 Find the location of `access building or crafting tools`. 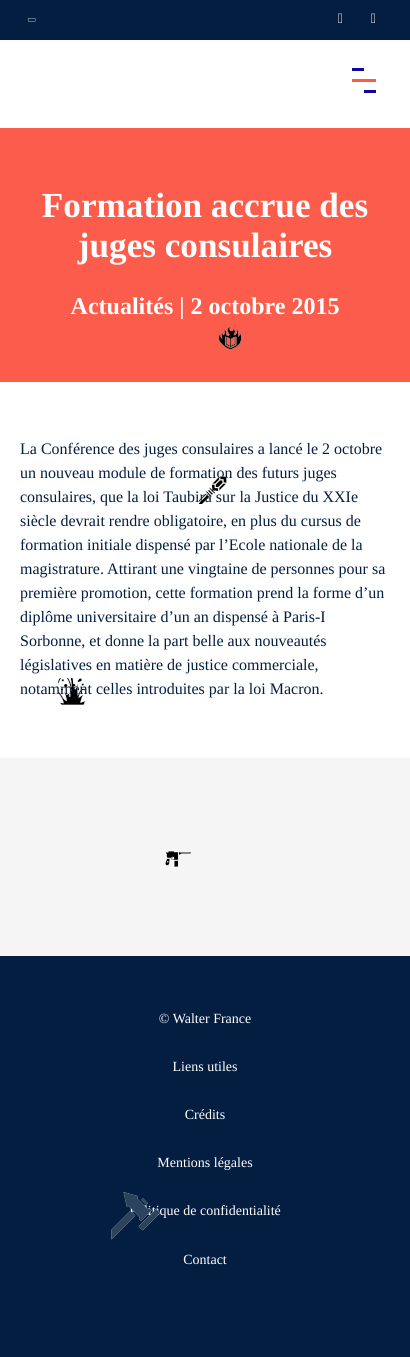

access building or crafting tools is located at coordinates (137, 1217).